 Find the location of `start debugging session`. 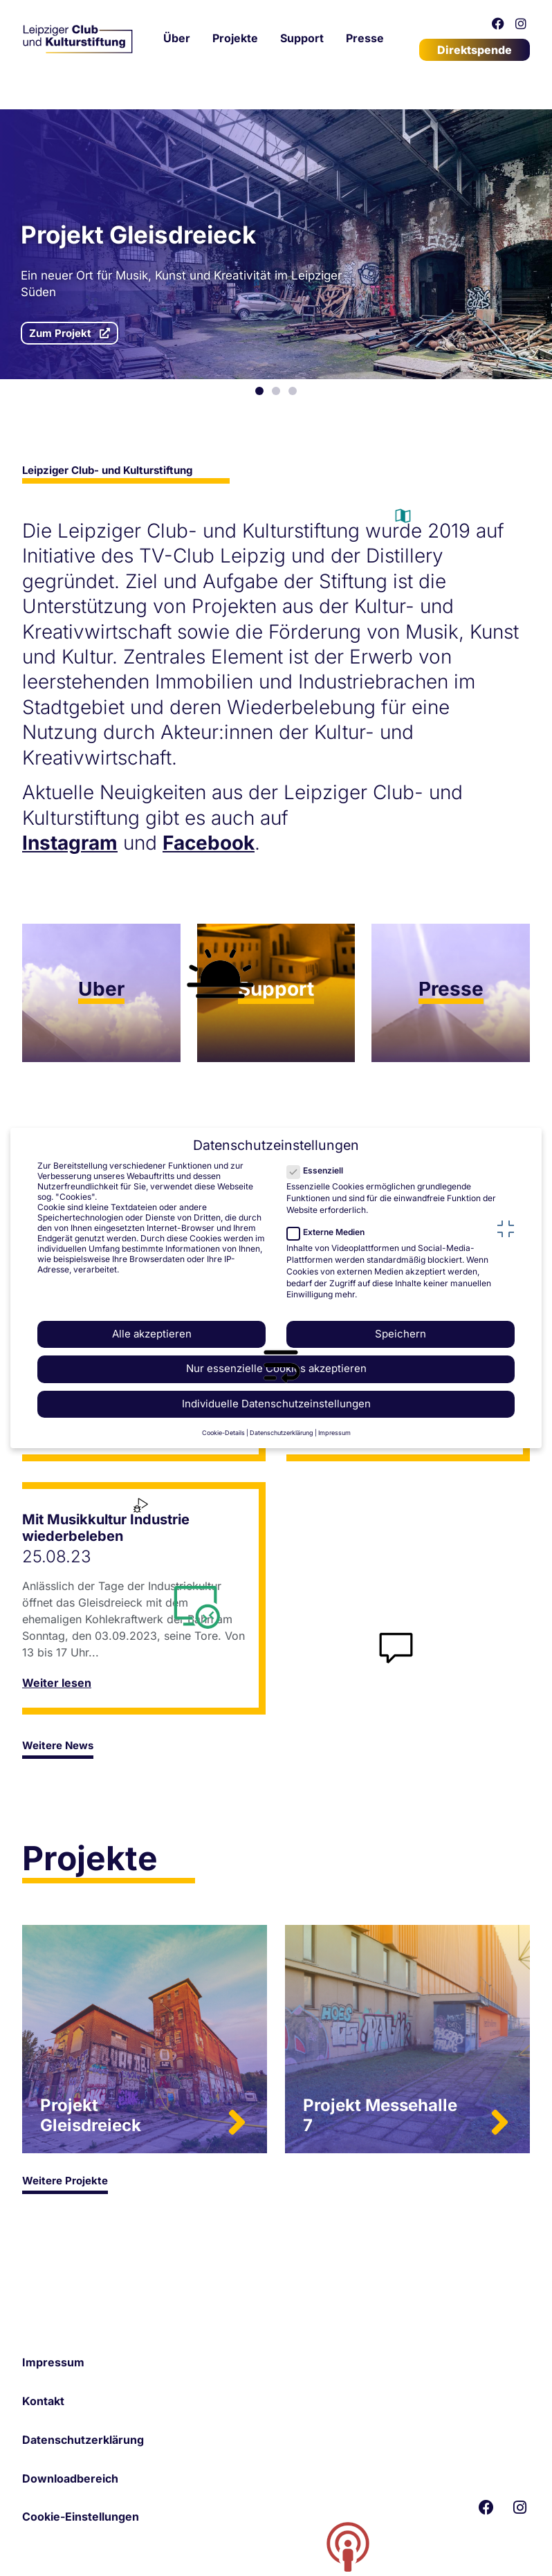

start debugging session is located at coordinates (140, 1505).